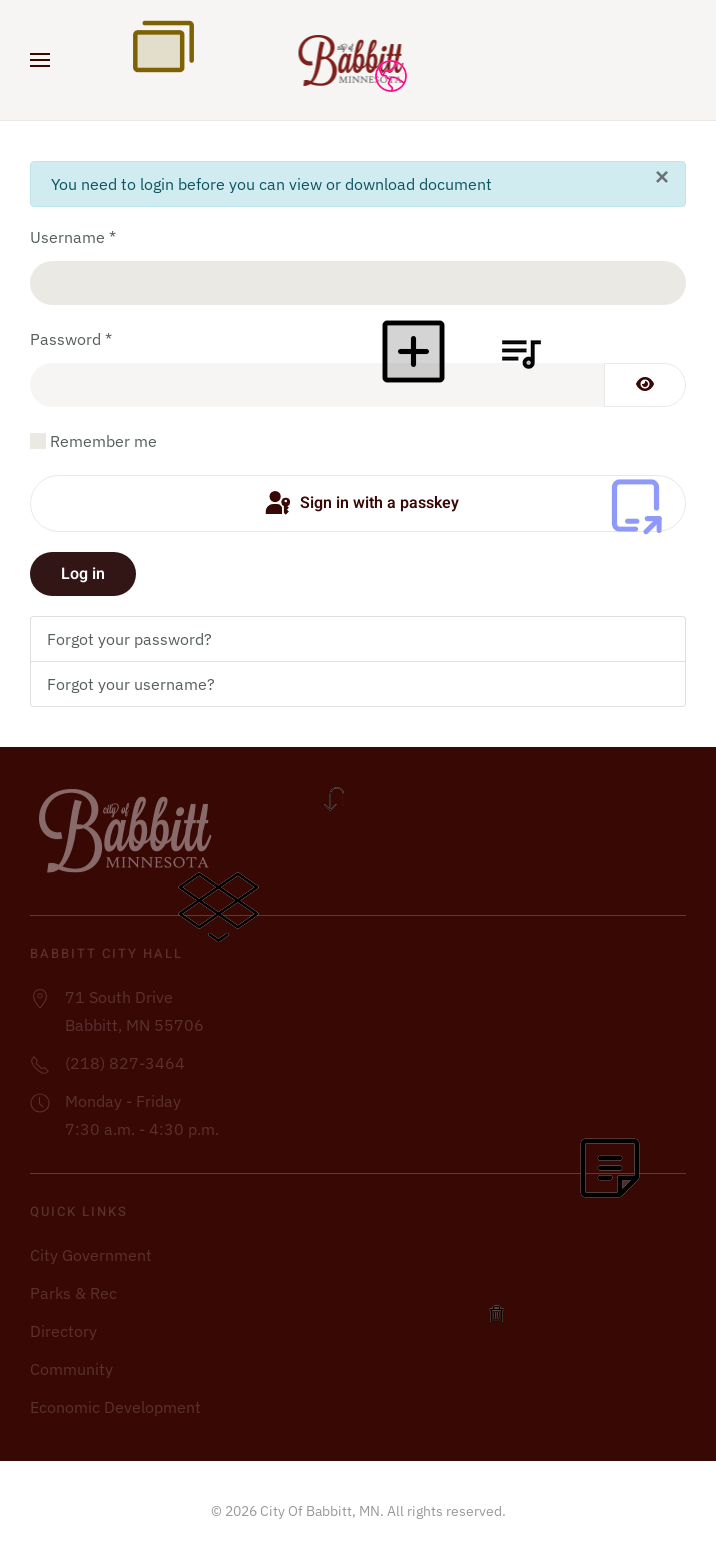  What do you see at coordinates (391, 76) in the screenshot?
I see `switch to western hemisphere region` at bounding box center [391, 76].